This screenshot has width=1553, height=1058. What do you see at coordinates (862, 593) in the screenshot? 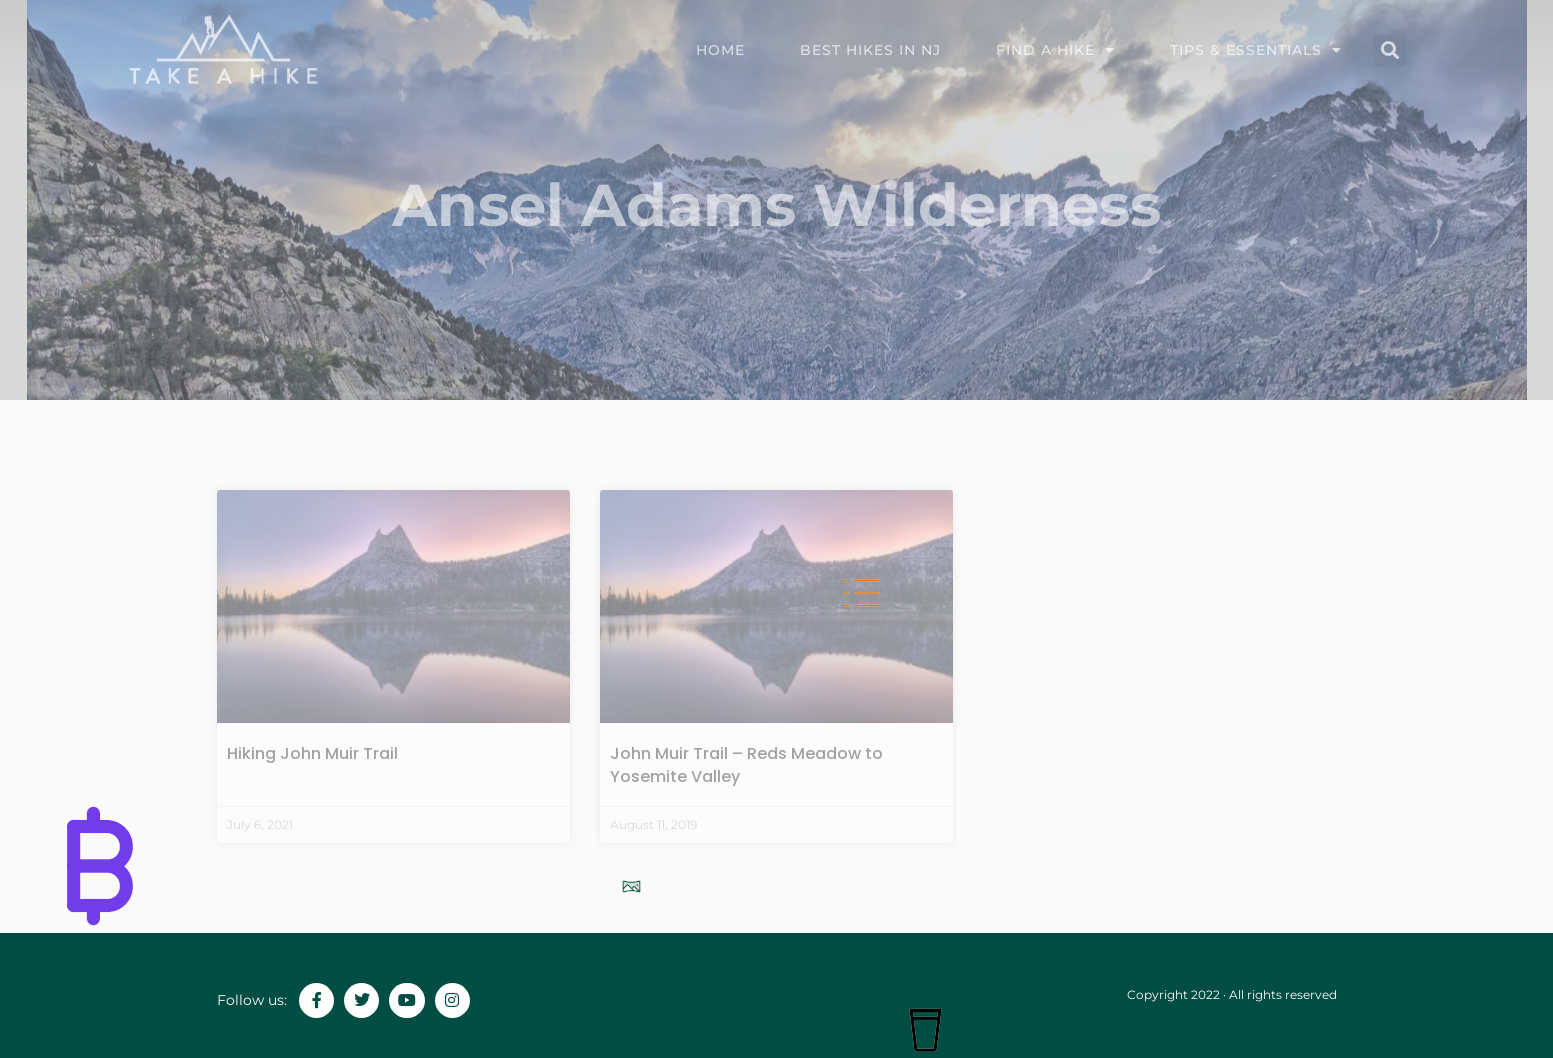
I see `view list items` at bounding box center [862, 593].